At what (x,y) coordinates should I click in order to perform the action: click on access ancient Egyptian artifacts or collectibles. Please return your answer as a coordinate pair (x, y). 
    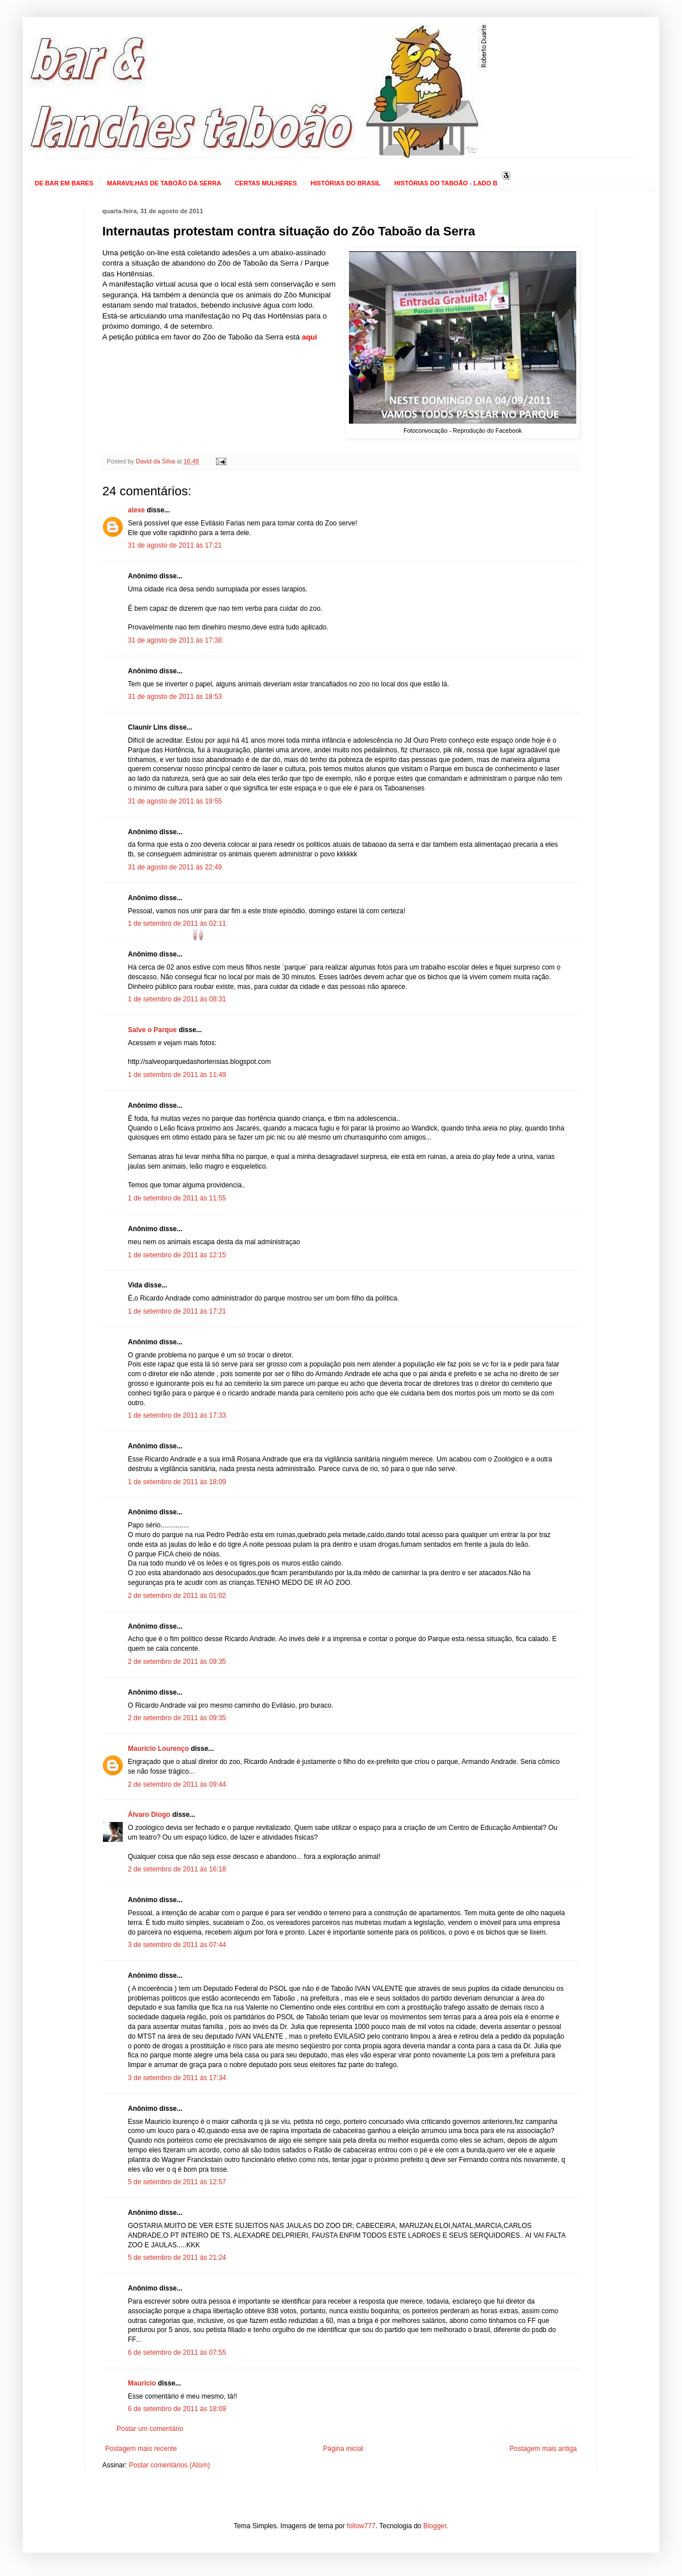
    Looking at the image, I should click on (198, 934).